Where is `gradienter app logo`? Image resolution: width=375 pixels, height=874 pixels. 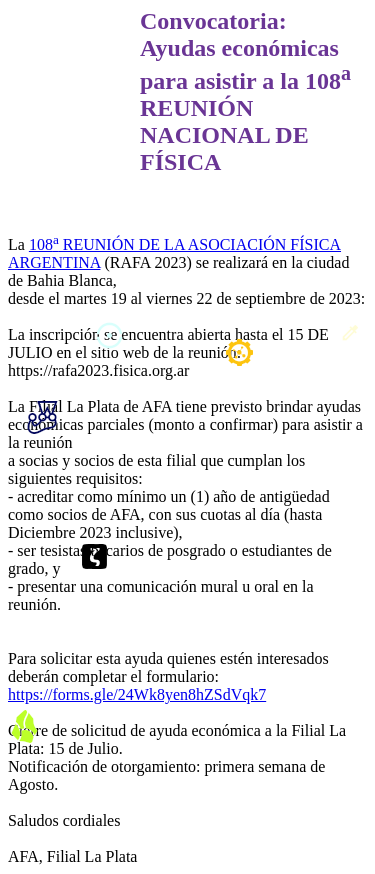
gradienter app logo is located at coordinates (109, 335).